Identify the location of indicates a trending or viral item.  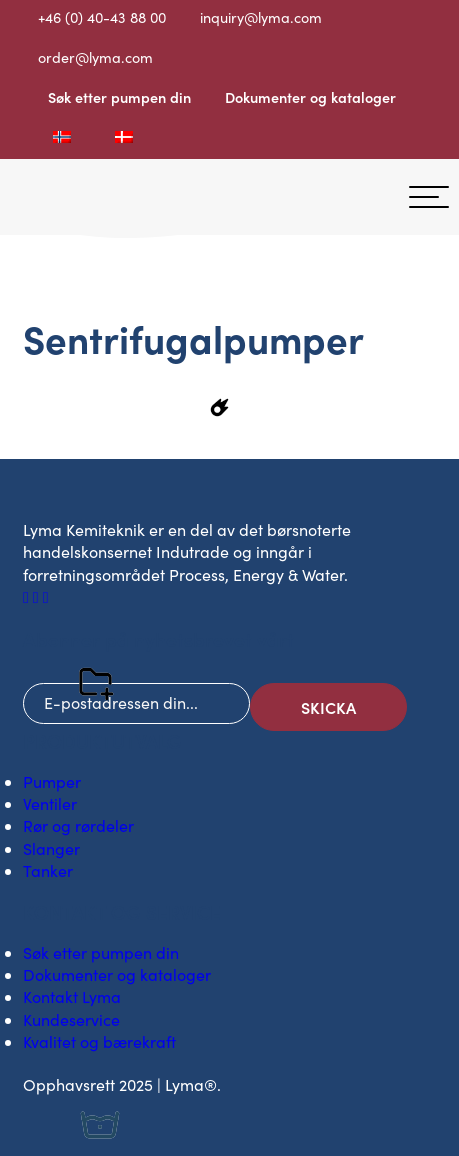
(219, 407).